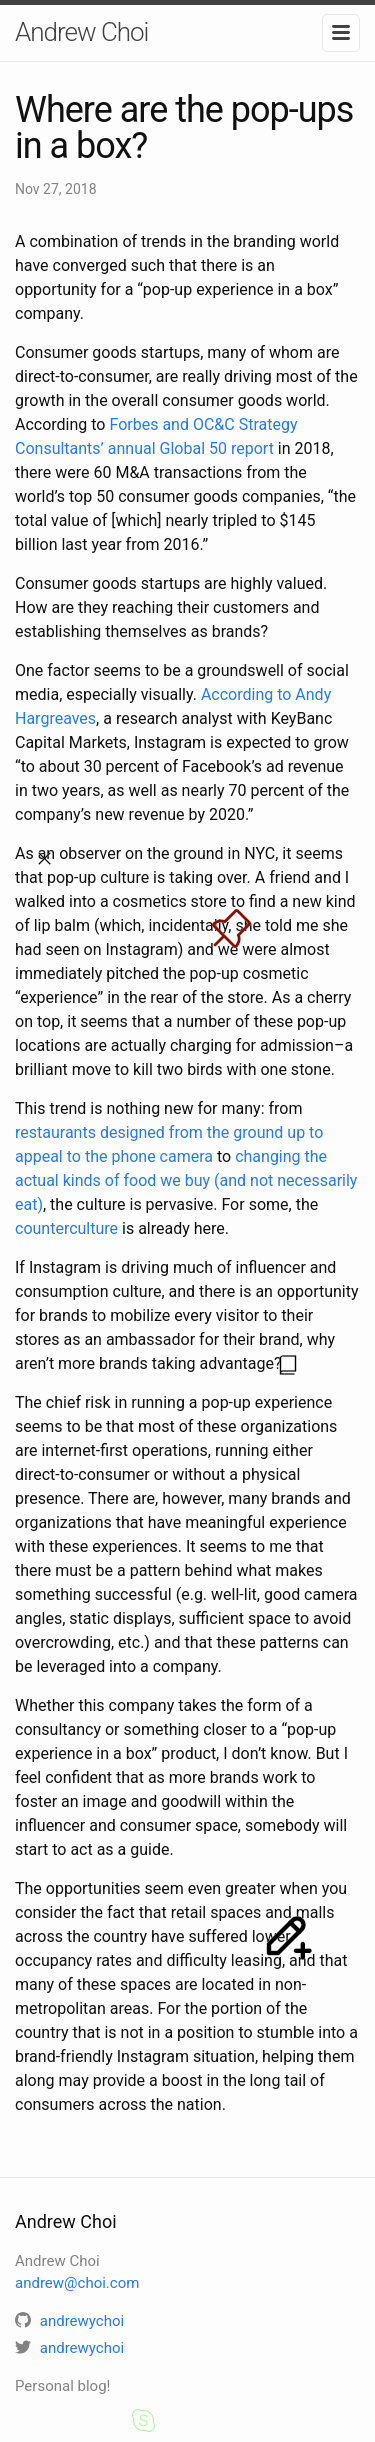 The height and width of the screenshot is (2442, 375). I want to click on create a new note or document, so click(287, 1935).